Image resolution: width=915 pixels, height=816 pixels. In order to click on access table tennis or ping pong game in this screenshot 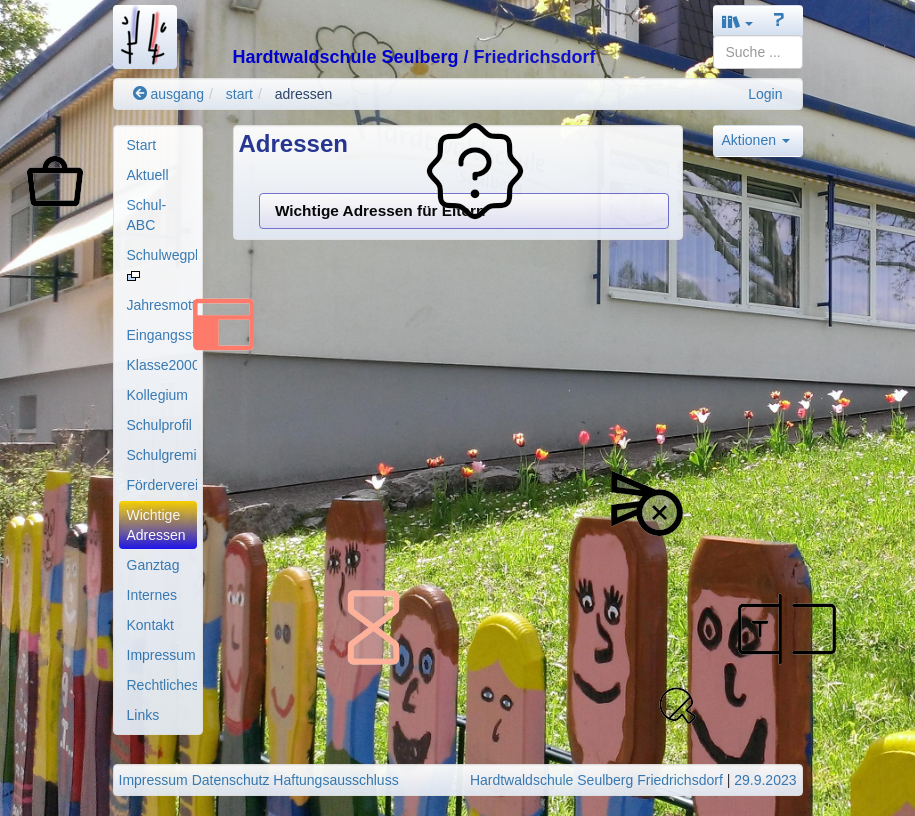, I will do `click(677, 705)`.